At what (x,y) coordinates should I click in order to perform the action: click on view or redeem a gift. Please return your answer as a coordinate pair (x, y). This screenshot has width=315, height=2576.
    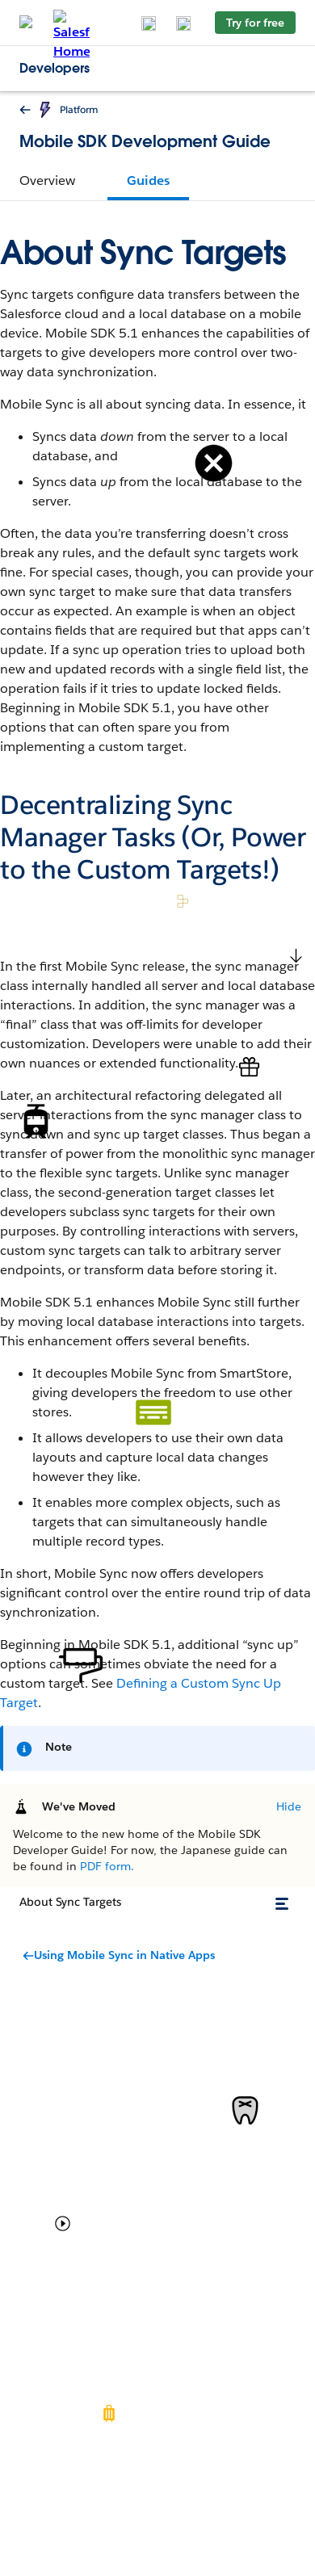
    Looking at the image, I should click on (249, 1068).